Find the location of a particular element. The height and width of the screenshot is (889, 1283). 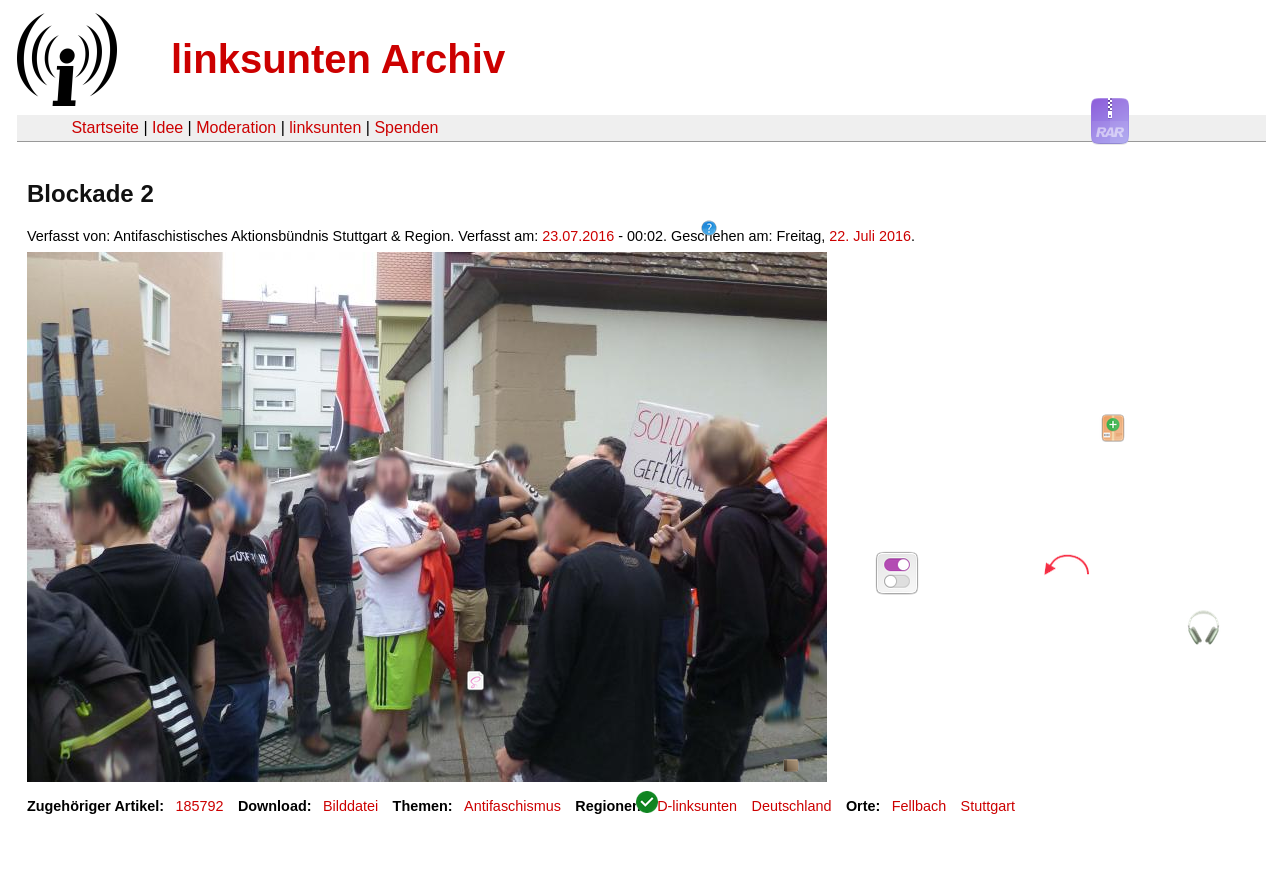

a compressed RAR archive file is located at coordinates (1110, 121).